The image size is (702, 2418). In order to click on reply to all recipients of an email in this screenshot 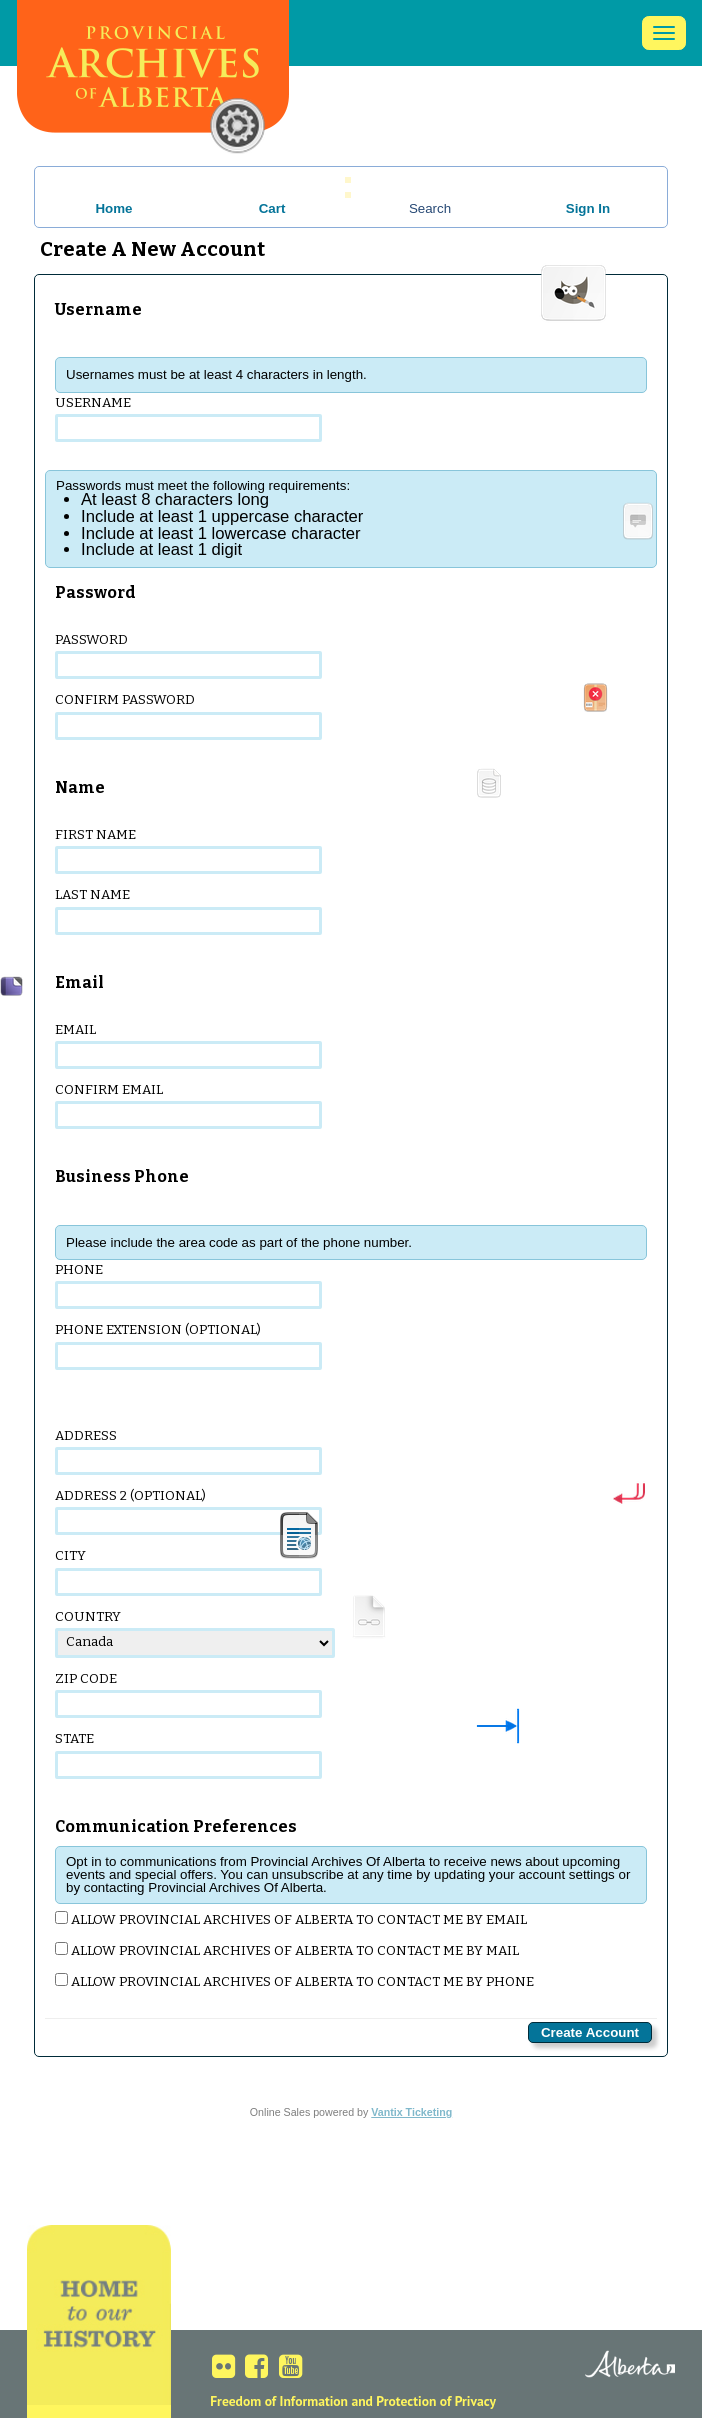, I will do `click(628, 1491)`.